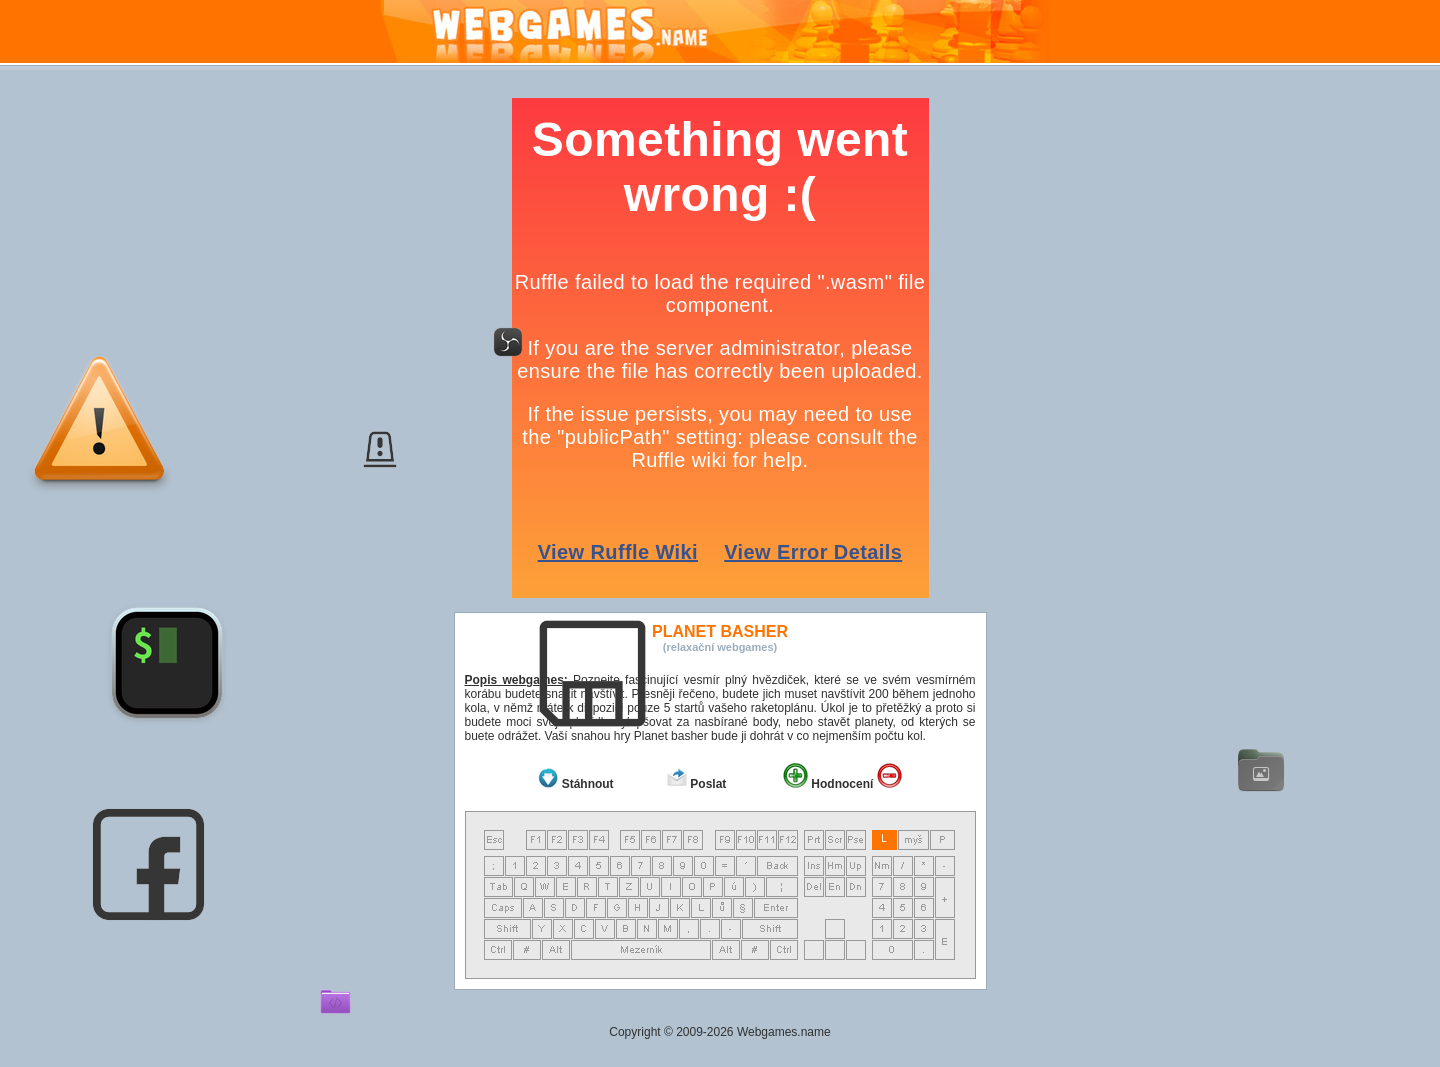 This screenshot has width=1440, height=1067. I want to click on indicates a warning or caution state, so click(99, 423).